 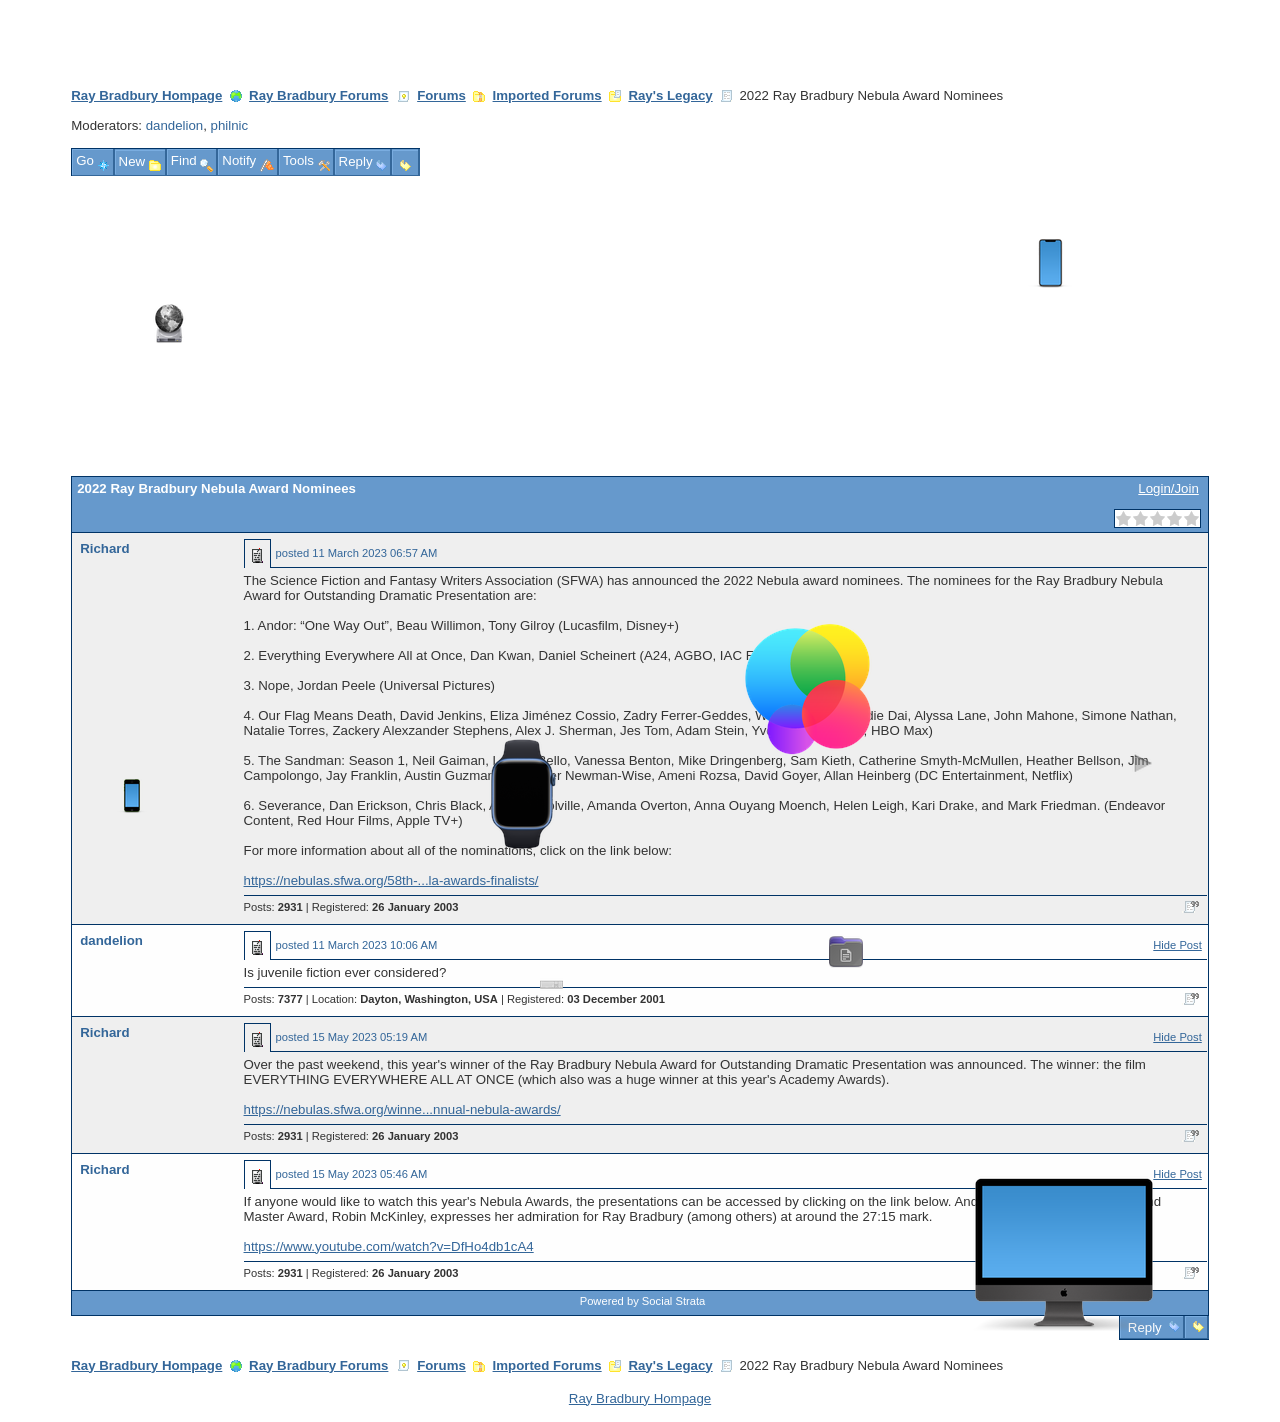 What do you see at coordinates (168, 324) in the screenshot?
I see `access network boot volume` at bounding box center [168, 324].